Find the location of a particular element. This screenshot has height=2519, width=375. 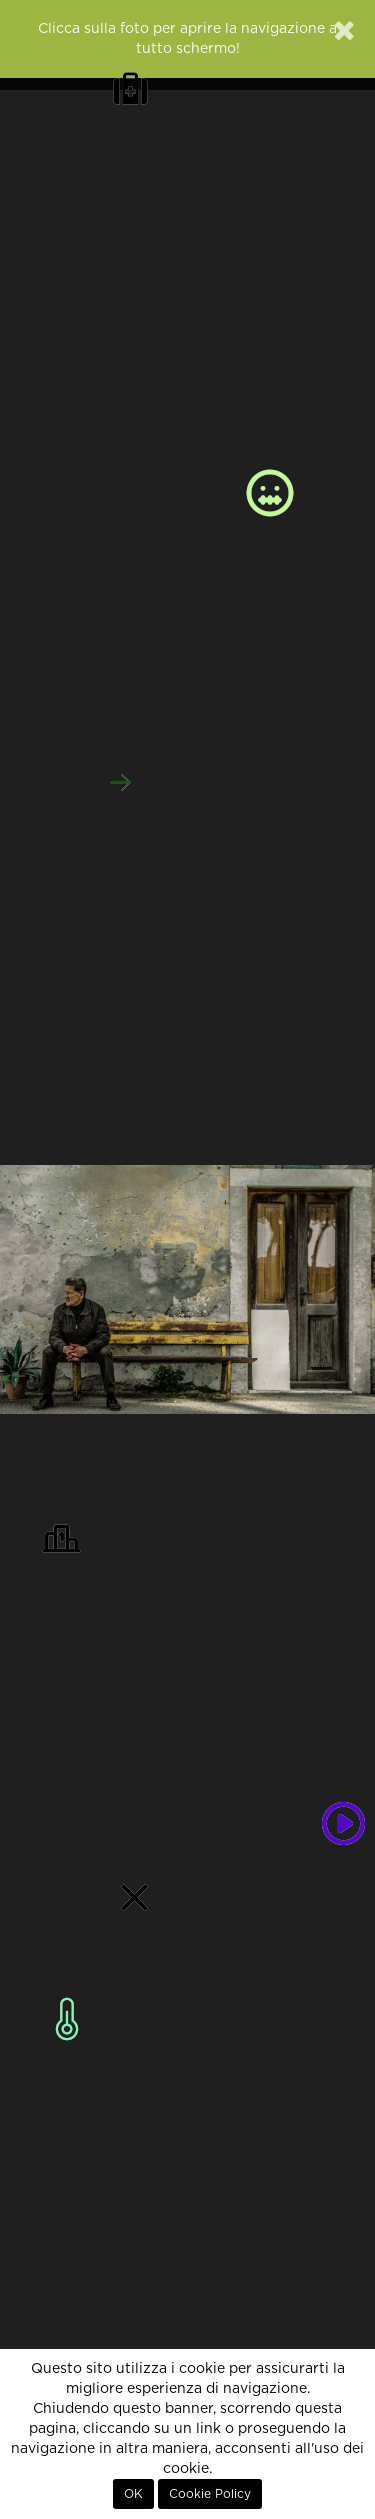

play media or video content is located at coordinates (343, 1823).